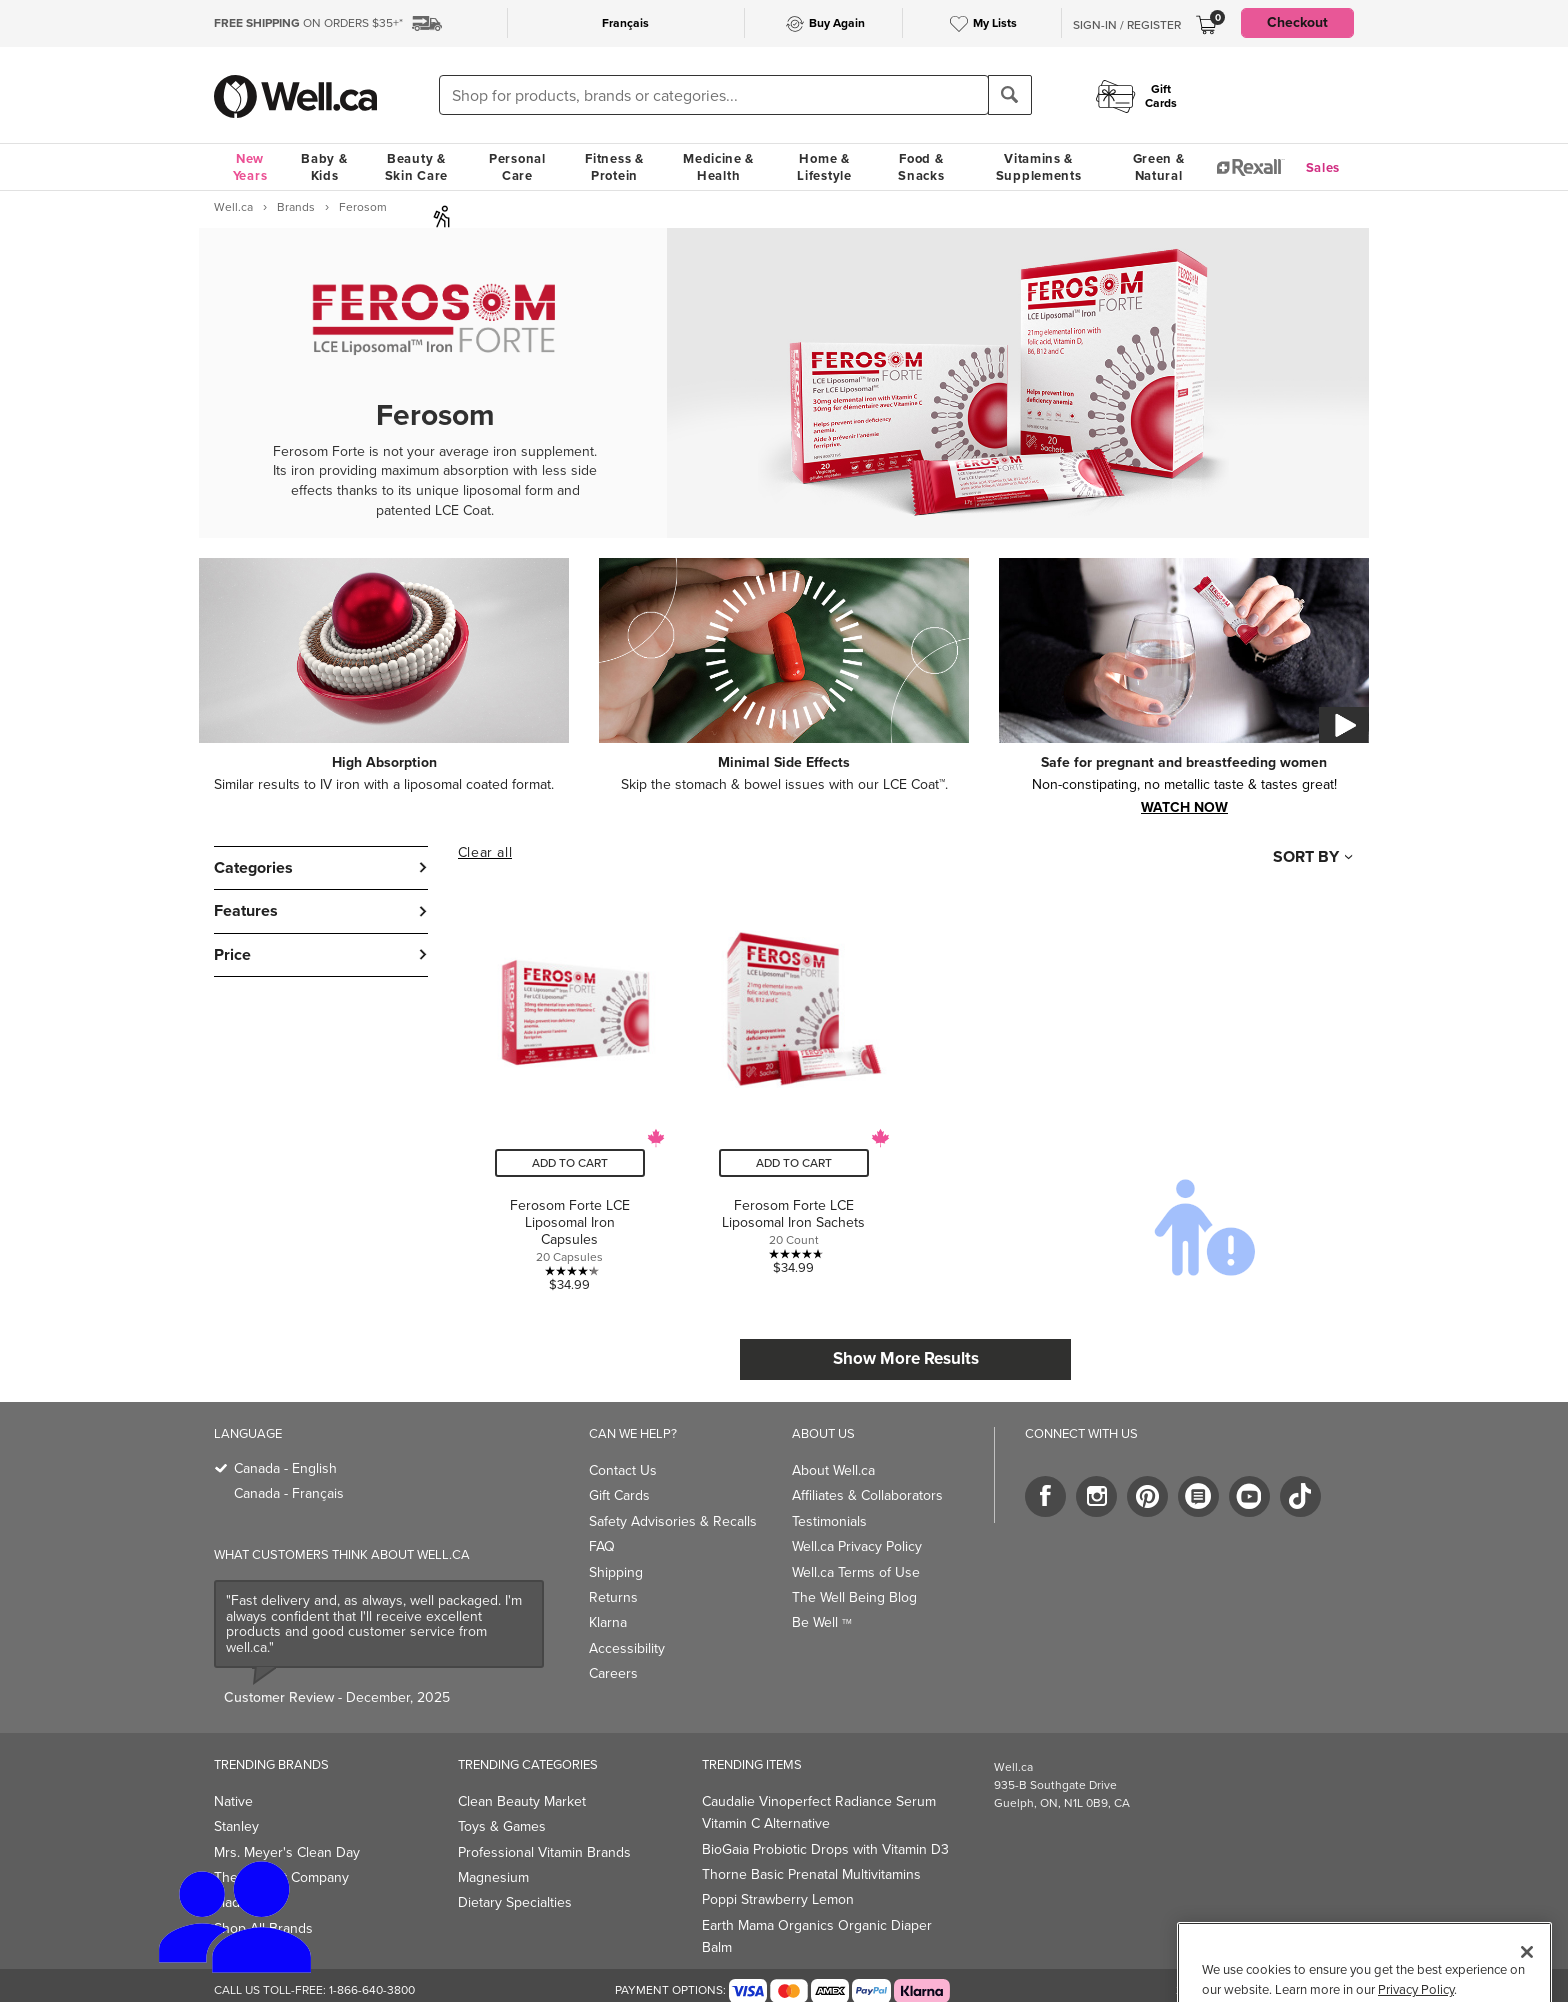 This screenshot has width=1568, height=2002. What do you see at coordinates (442, 216) in the screenshot?
I see `access hiking or trail activities` at bounding box center [442, 216].